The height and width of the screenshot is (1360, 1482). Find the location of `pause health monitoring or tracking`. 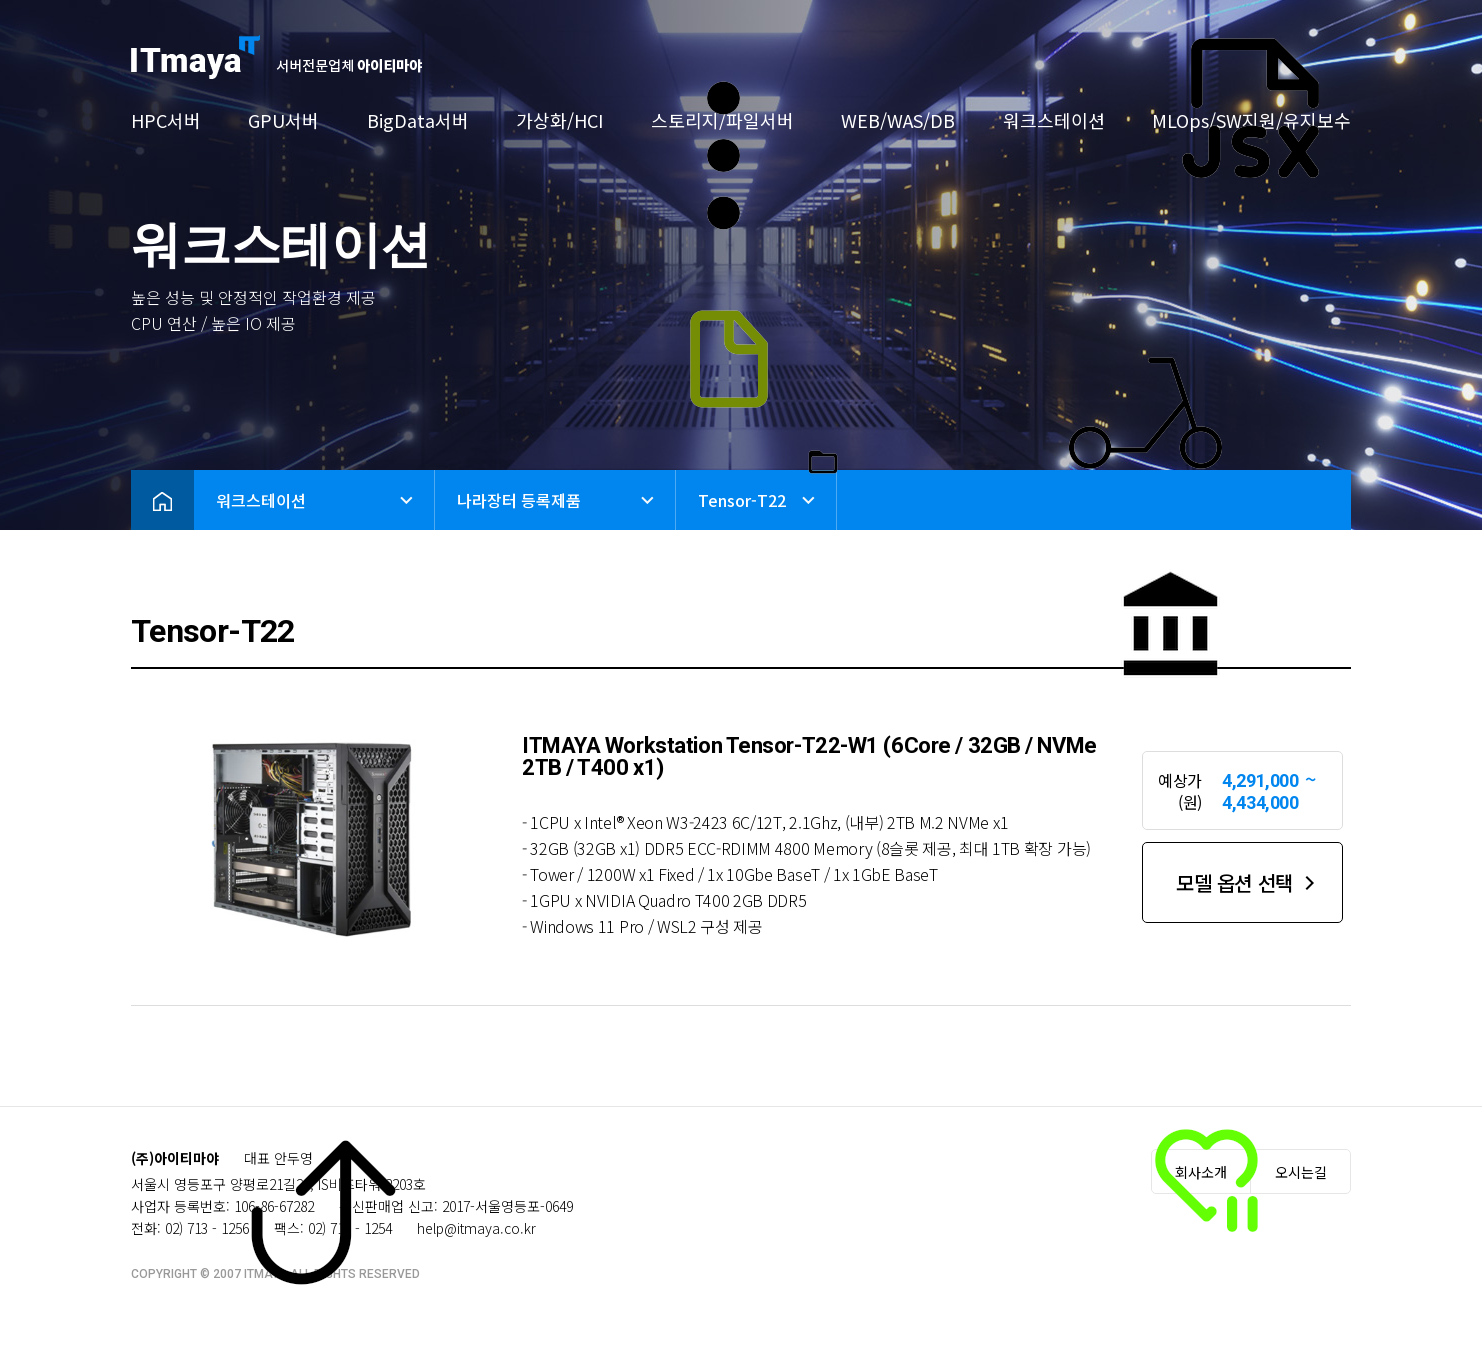

pause health monitoring or tracking is located at coordinates (1206, 1175).